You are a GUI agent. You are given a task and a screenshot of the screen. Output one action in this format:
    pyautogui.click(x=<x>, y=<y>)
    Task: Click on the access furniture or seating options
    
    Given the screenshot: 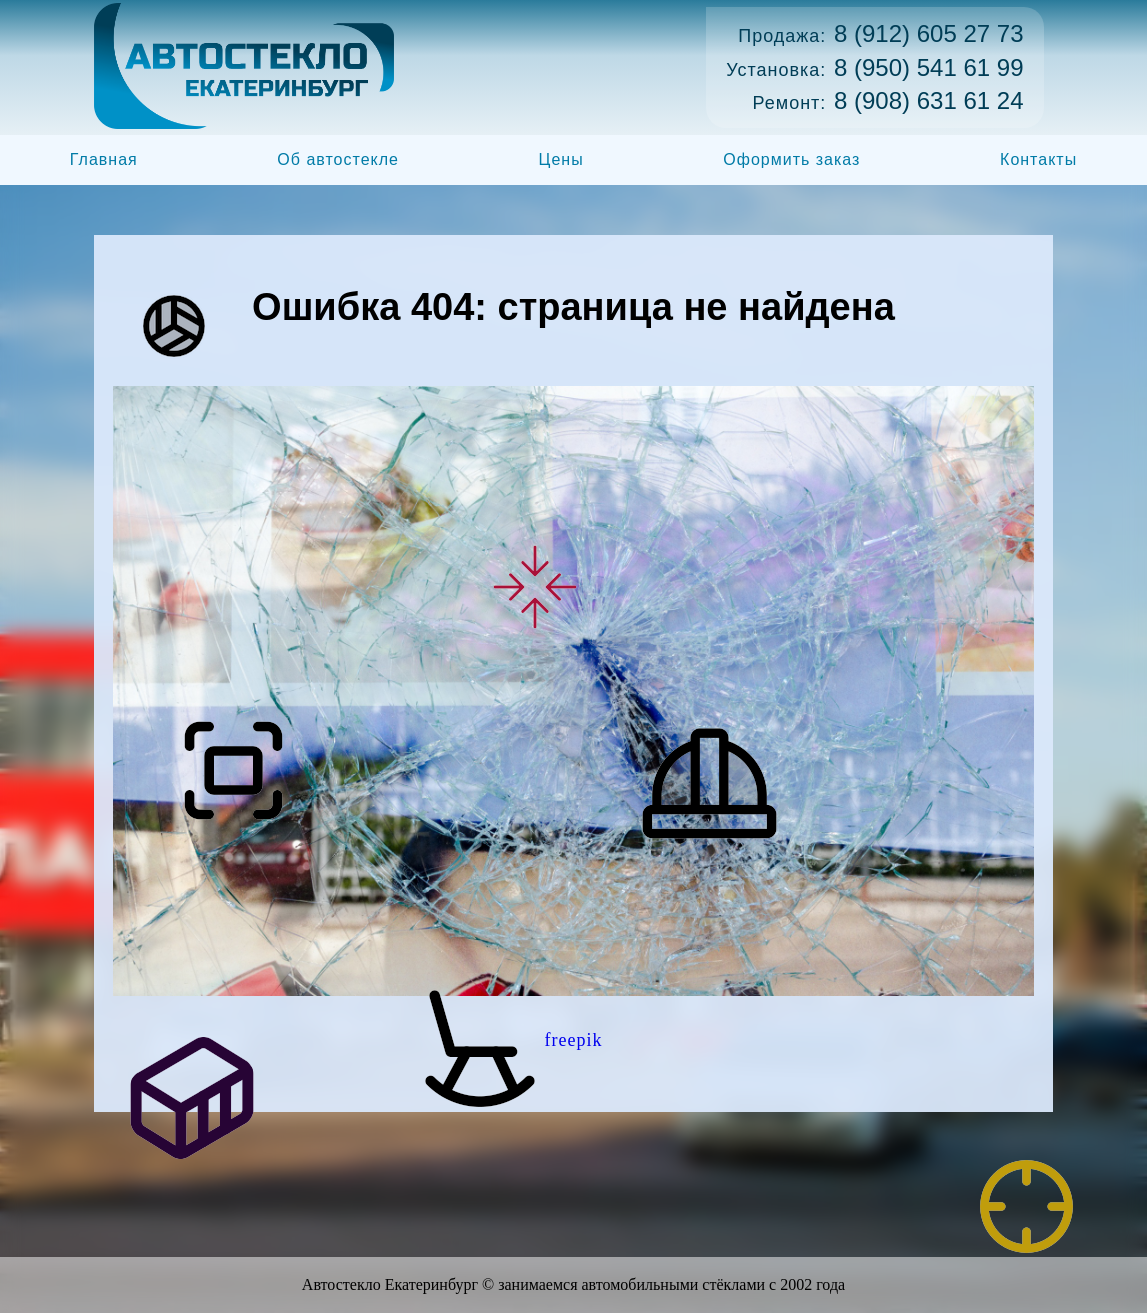 What is the action you would take?
    pyautogui.click(x=480, y=1049)
    